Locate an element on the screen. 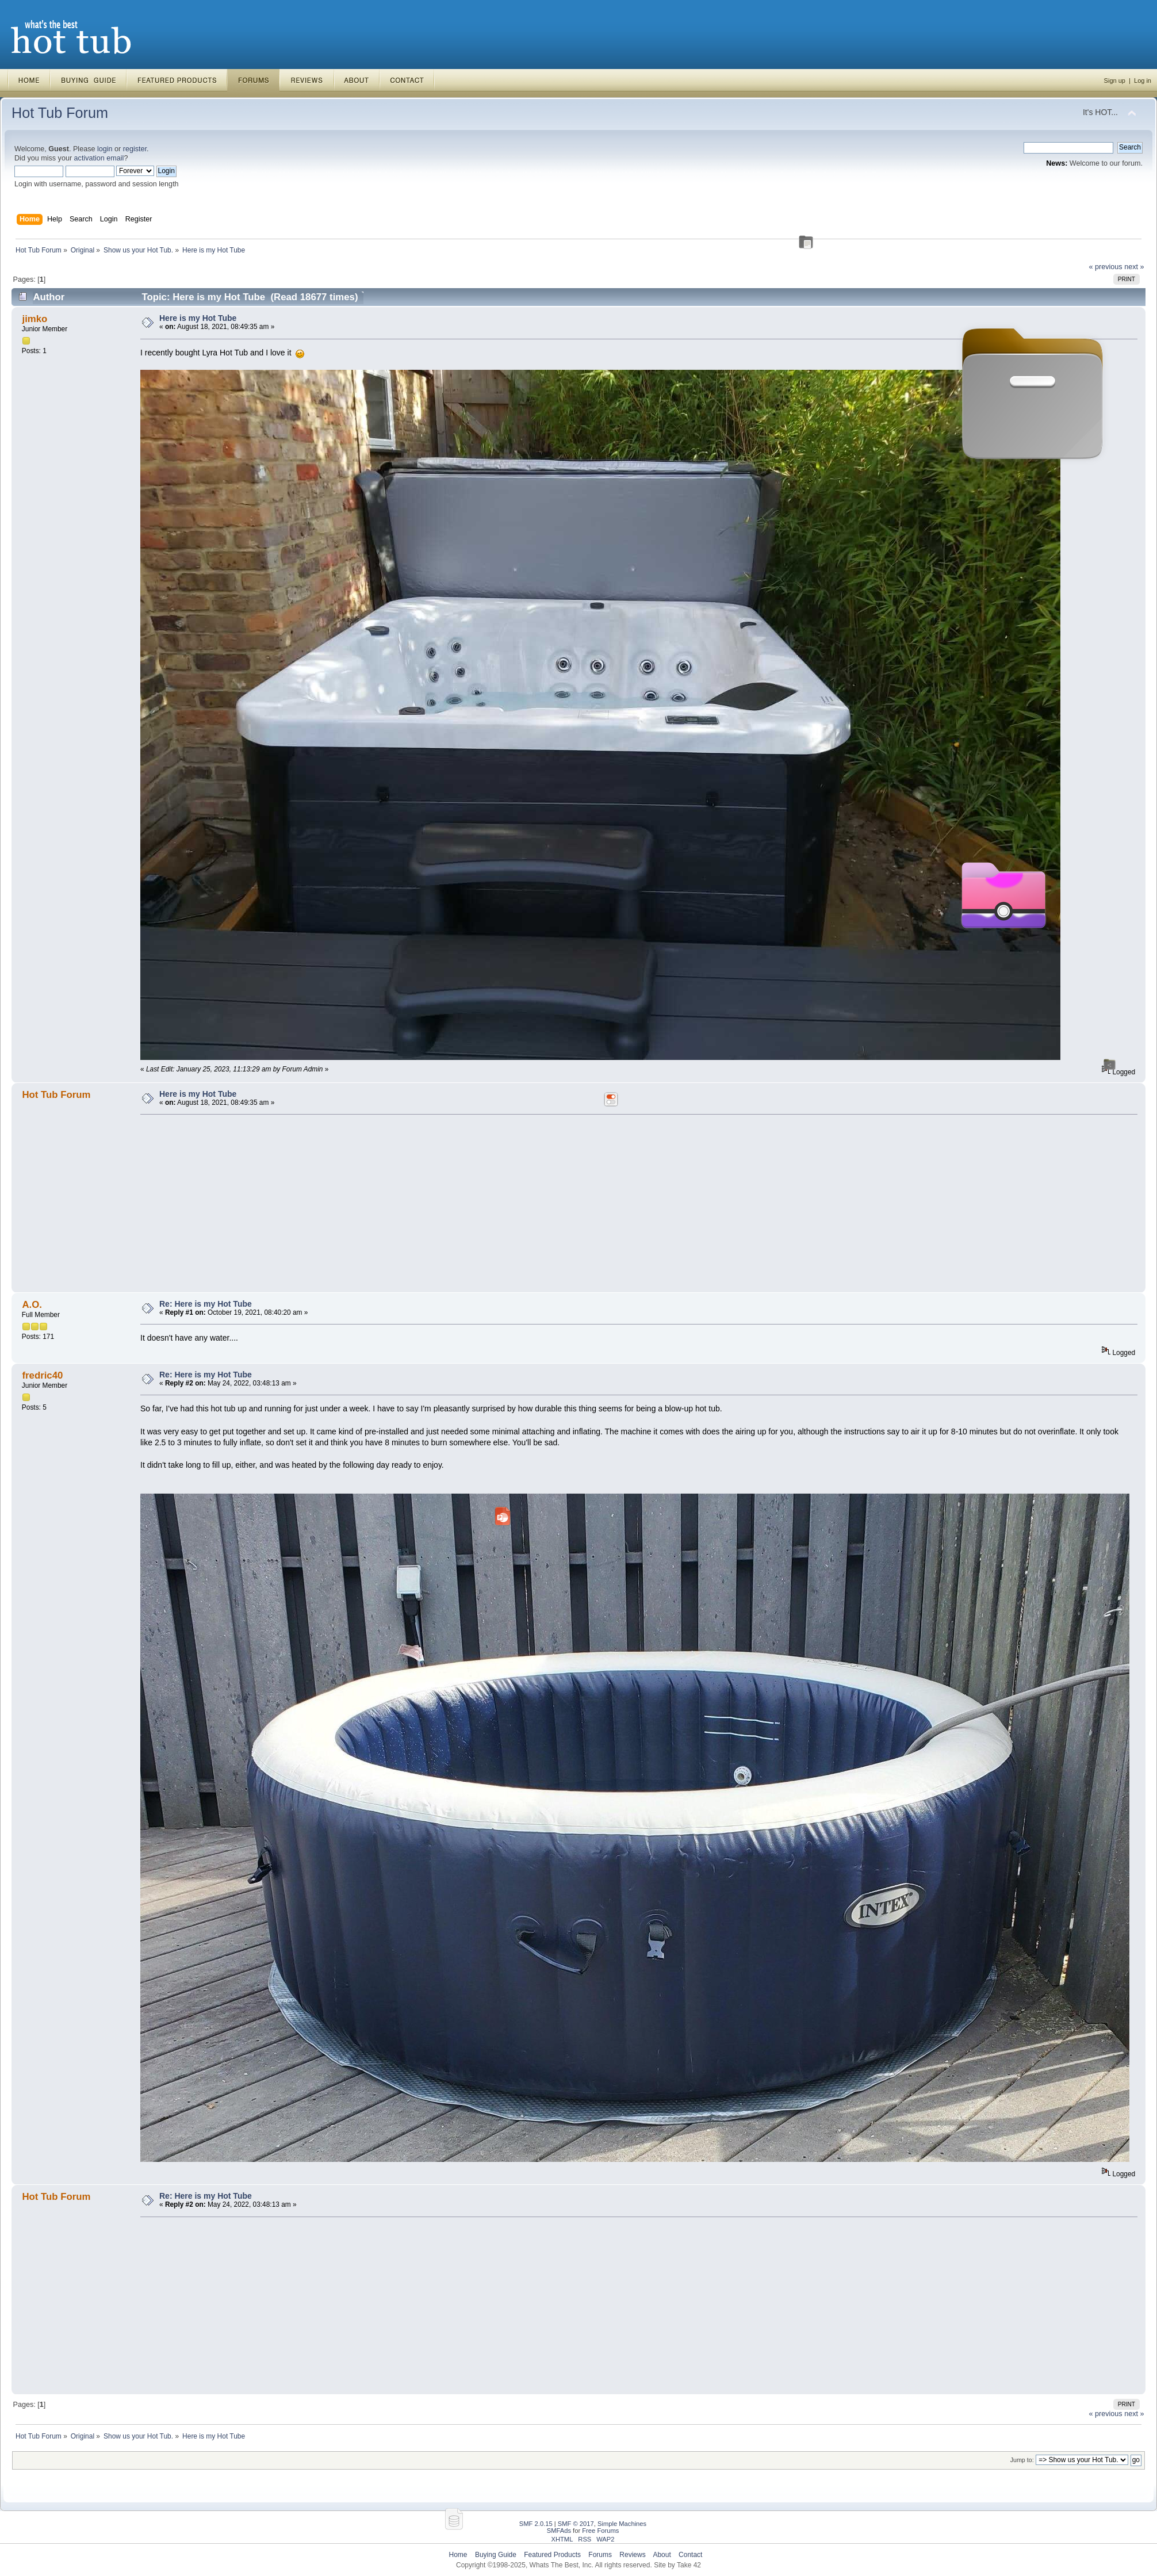 The image size is (1157, 2576). open a document from file browser is located at coordinates (806, 242).